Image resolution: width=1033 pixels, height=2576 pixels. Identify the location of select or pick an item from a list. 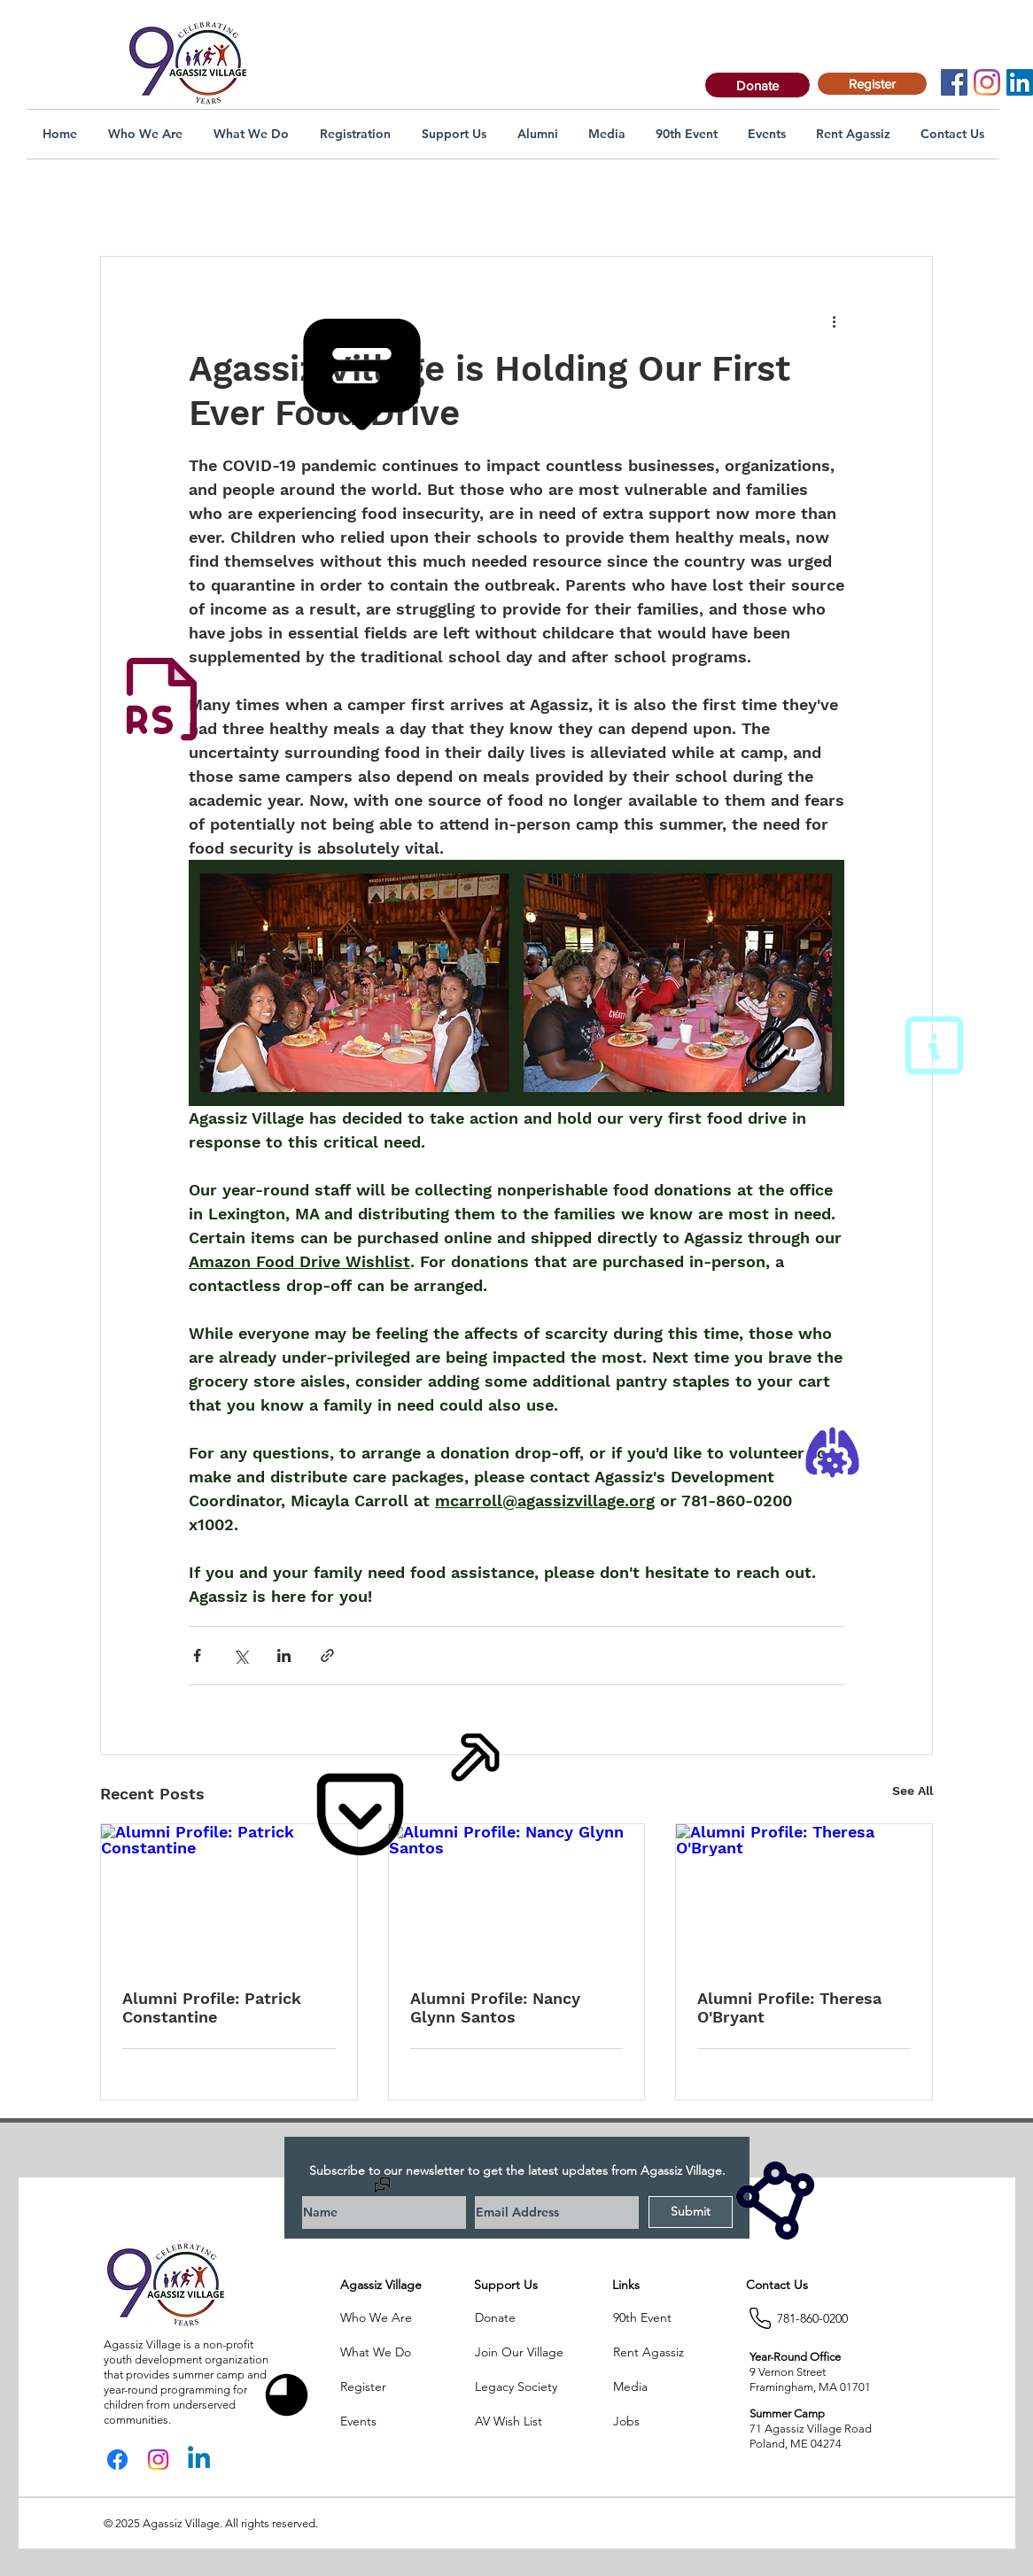
(475, 1757).